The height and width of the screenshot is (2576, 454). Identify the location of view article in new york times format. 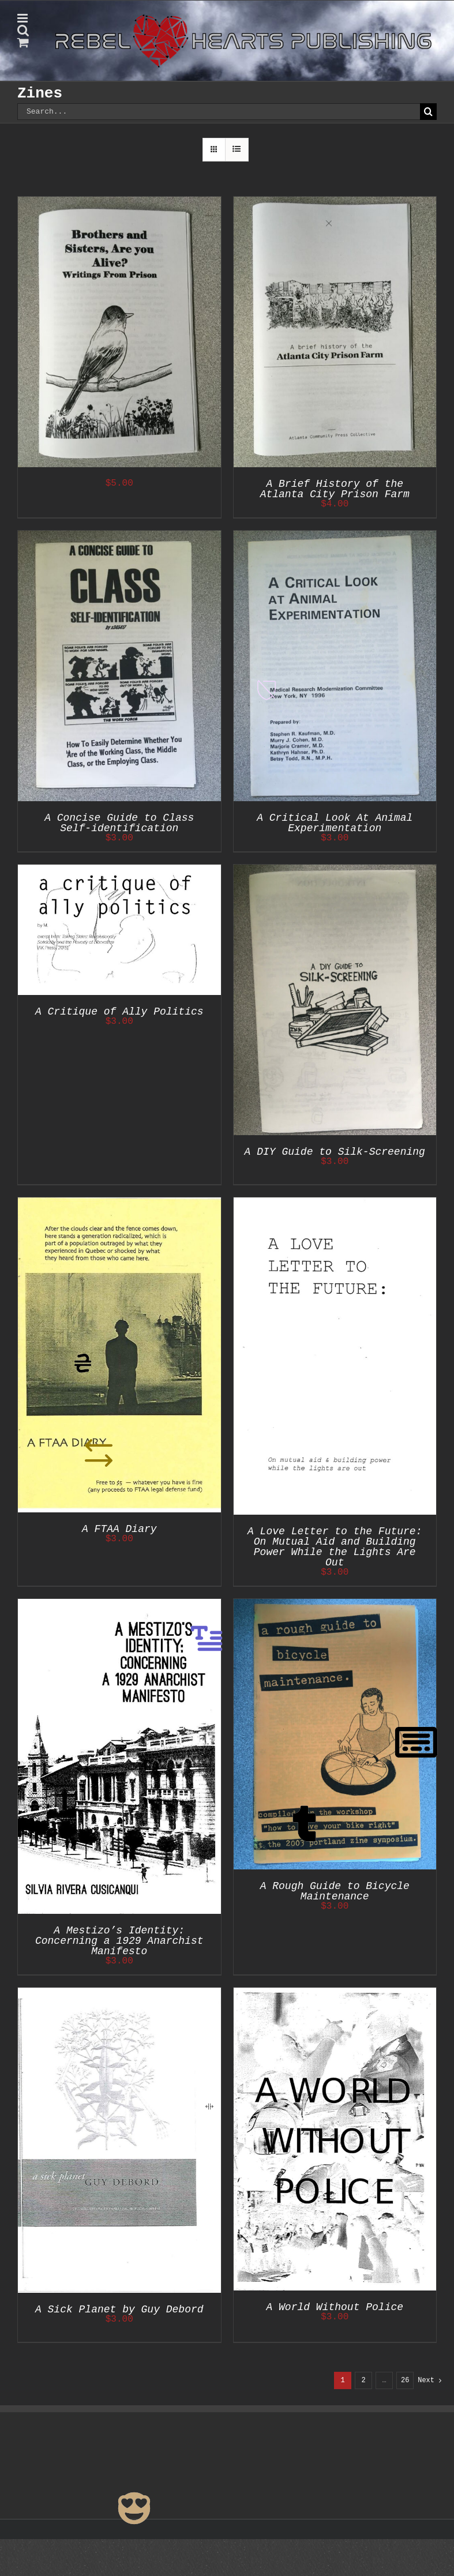
(206, 1638).